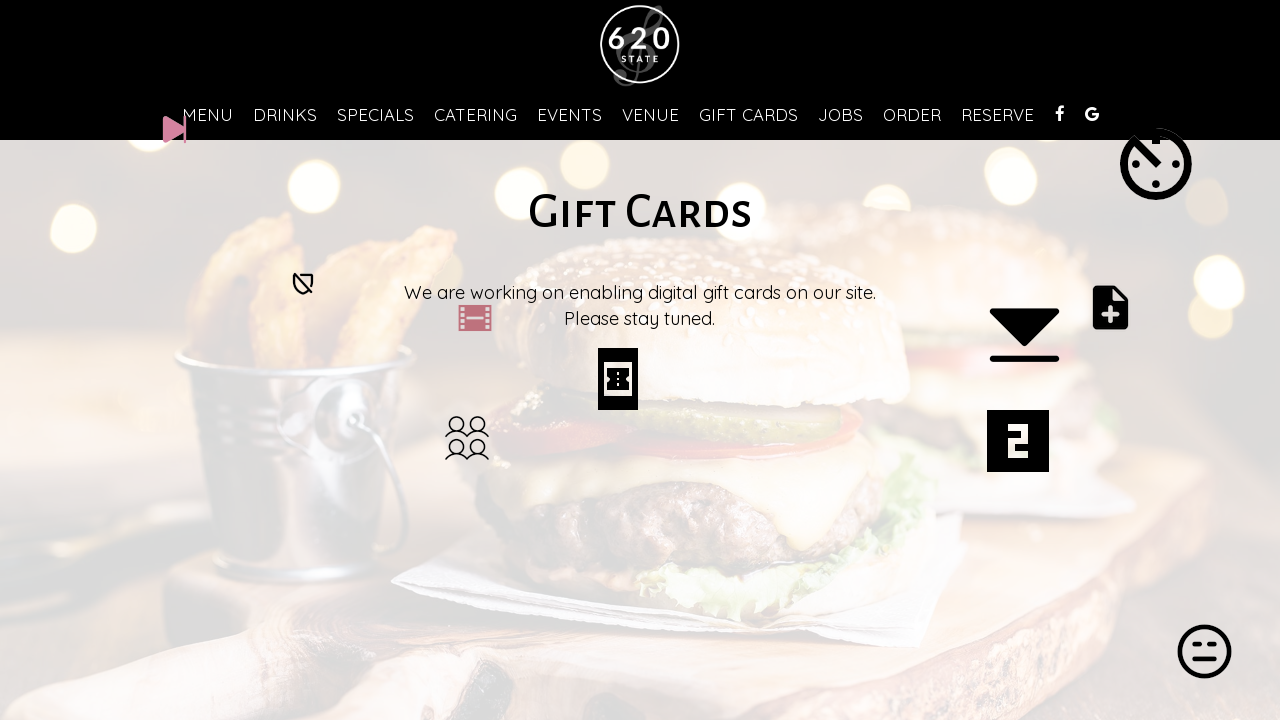 Image resolution: width=1280 pixels, height=720 pixels. Describe the element at coordinates (618, 379) in the screenshot. I see `book an appointment or reservation online` at that location.